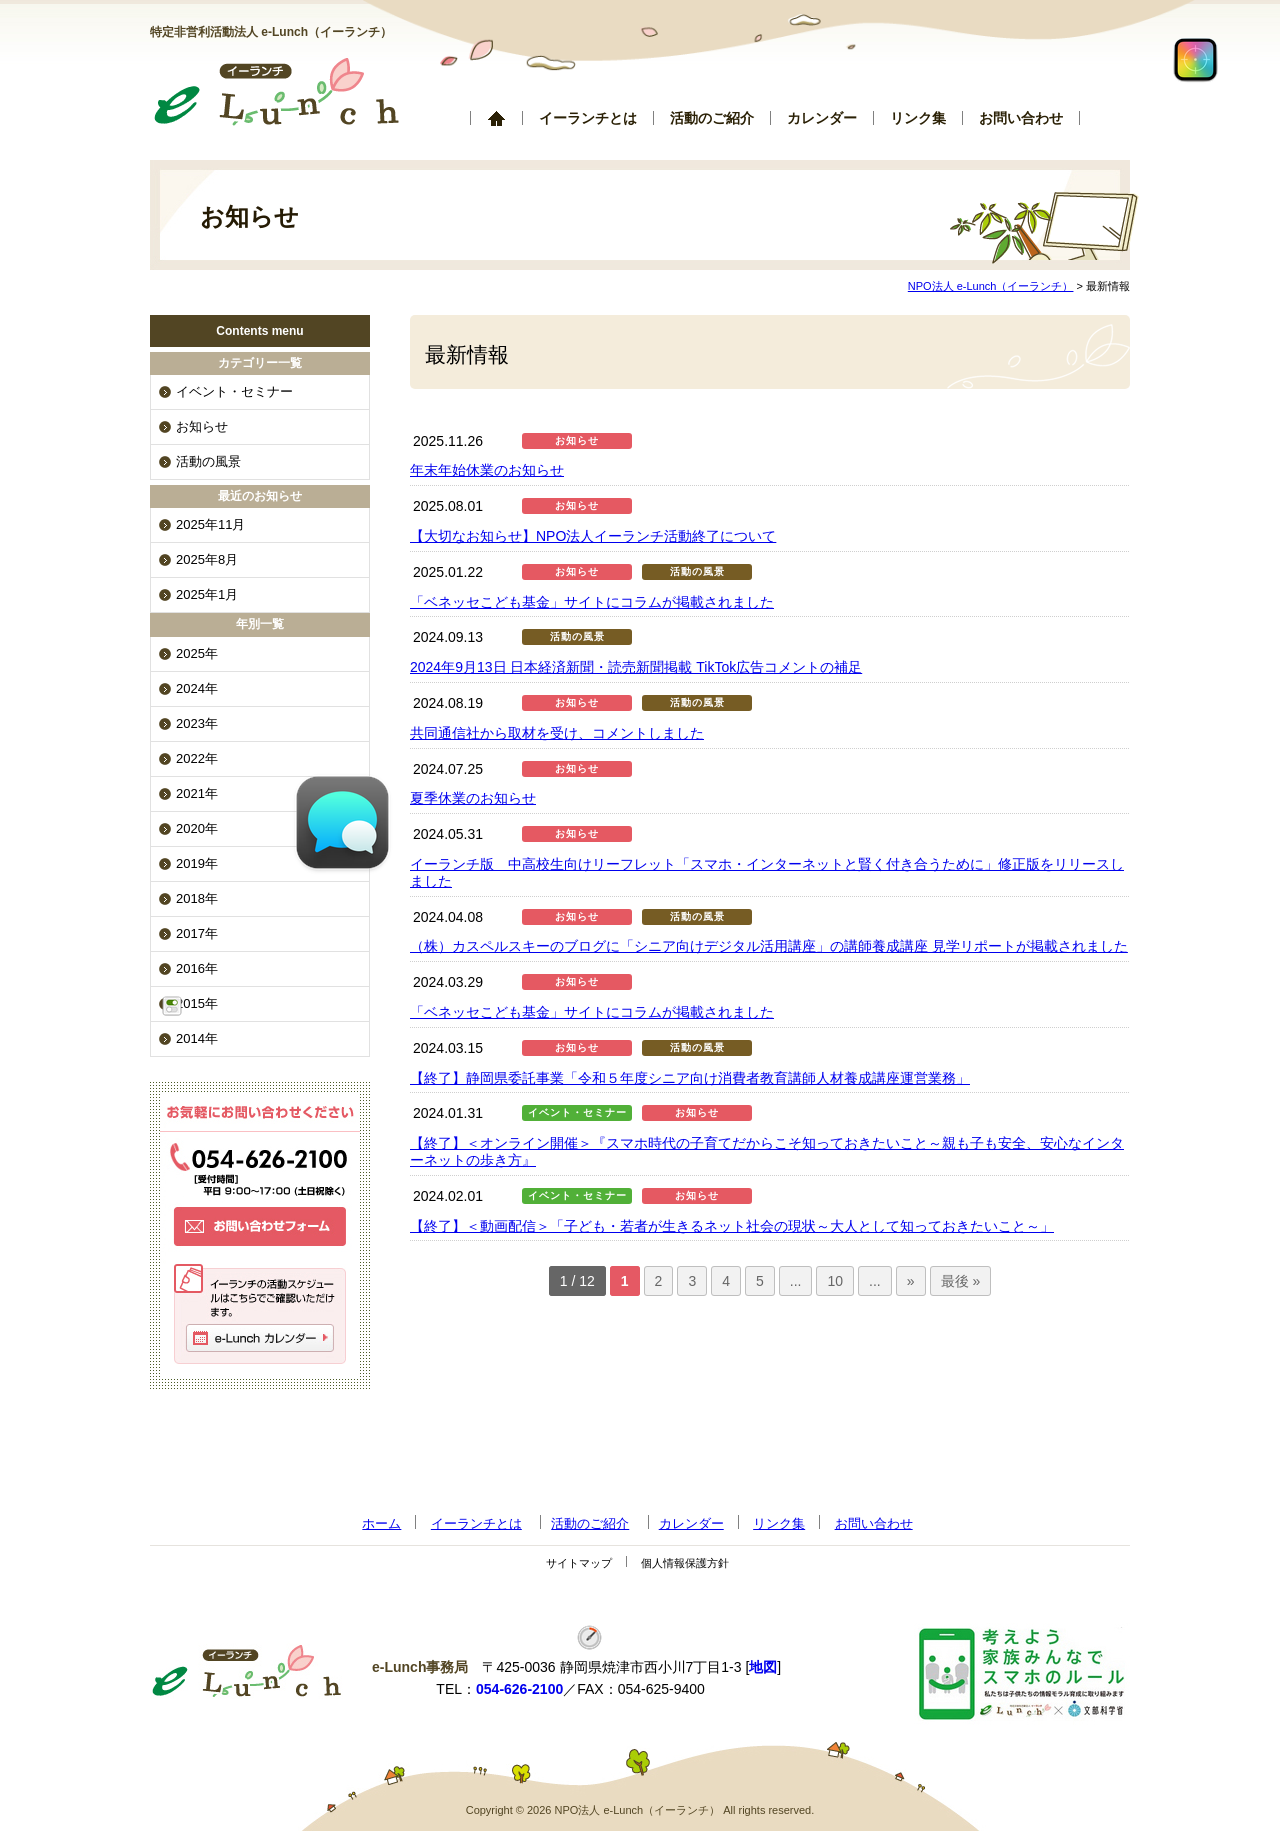 Image resolution: width=1280 pixels, height=1831 pixels. I want to click on open fractal messaging app, so click(342, 822).